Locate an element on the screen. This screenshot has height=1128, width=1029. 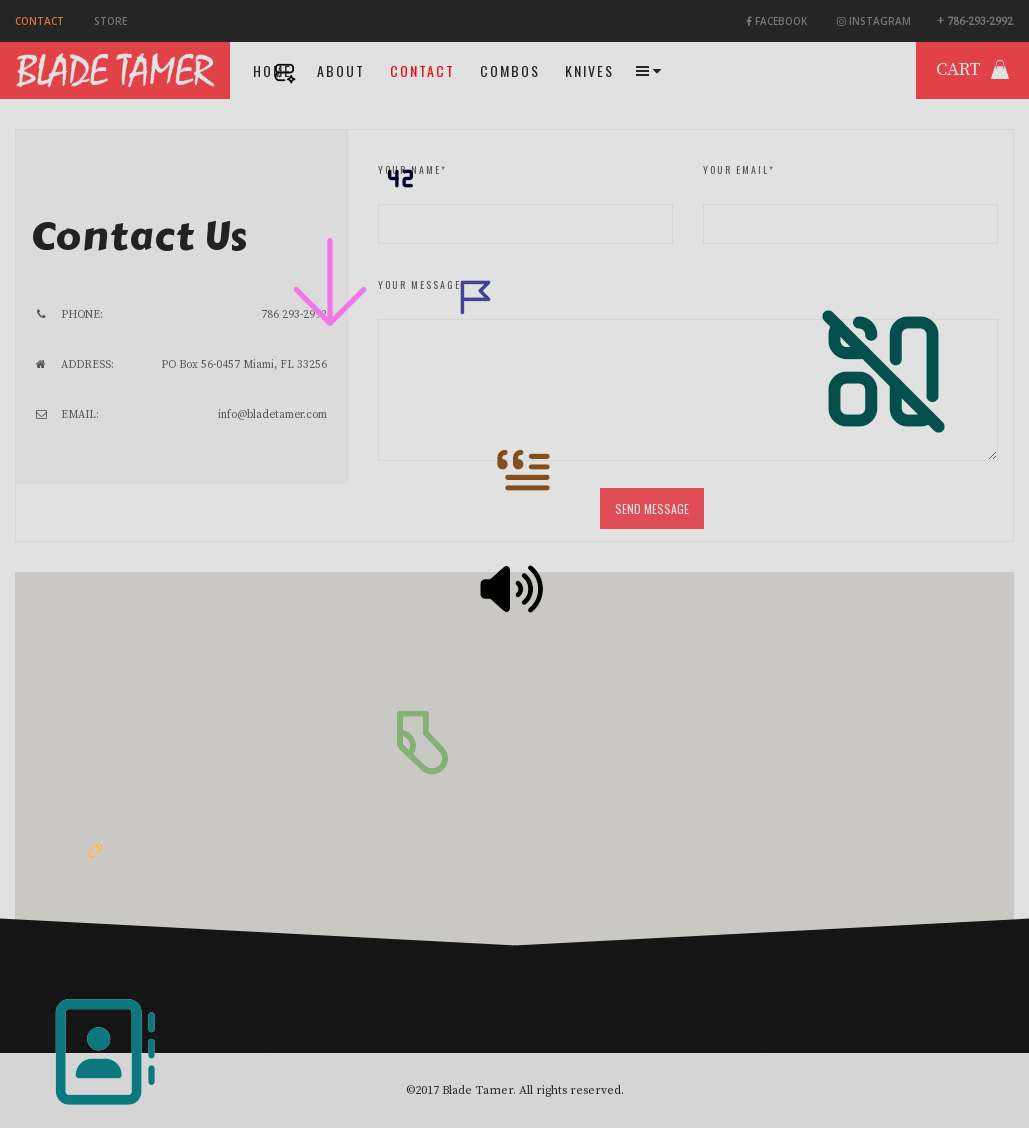
displays the number 42 as a label or count indicator is located at coordinates (400, 178).